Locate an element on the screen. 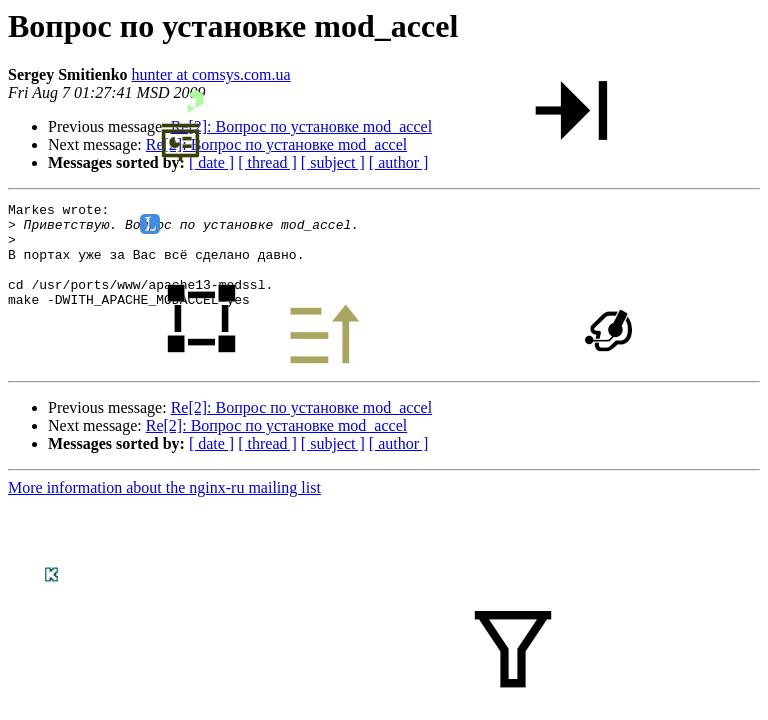 This screenshot has width=768, height=720. start a presentation slideshow is located at coordinates (180, 140).